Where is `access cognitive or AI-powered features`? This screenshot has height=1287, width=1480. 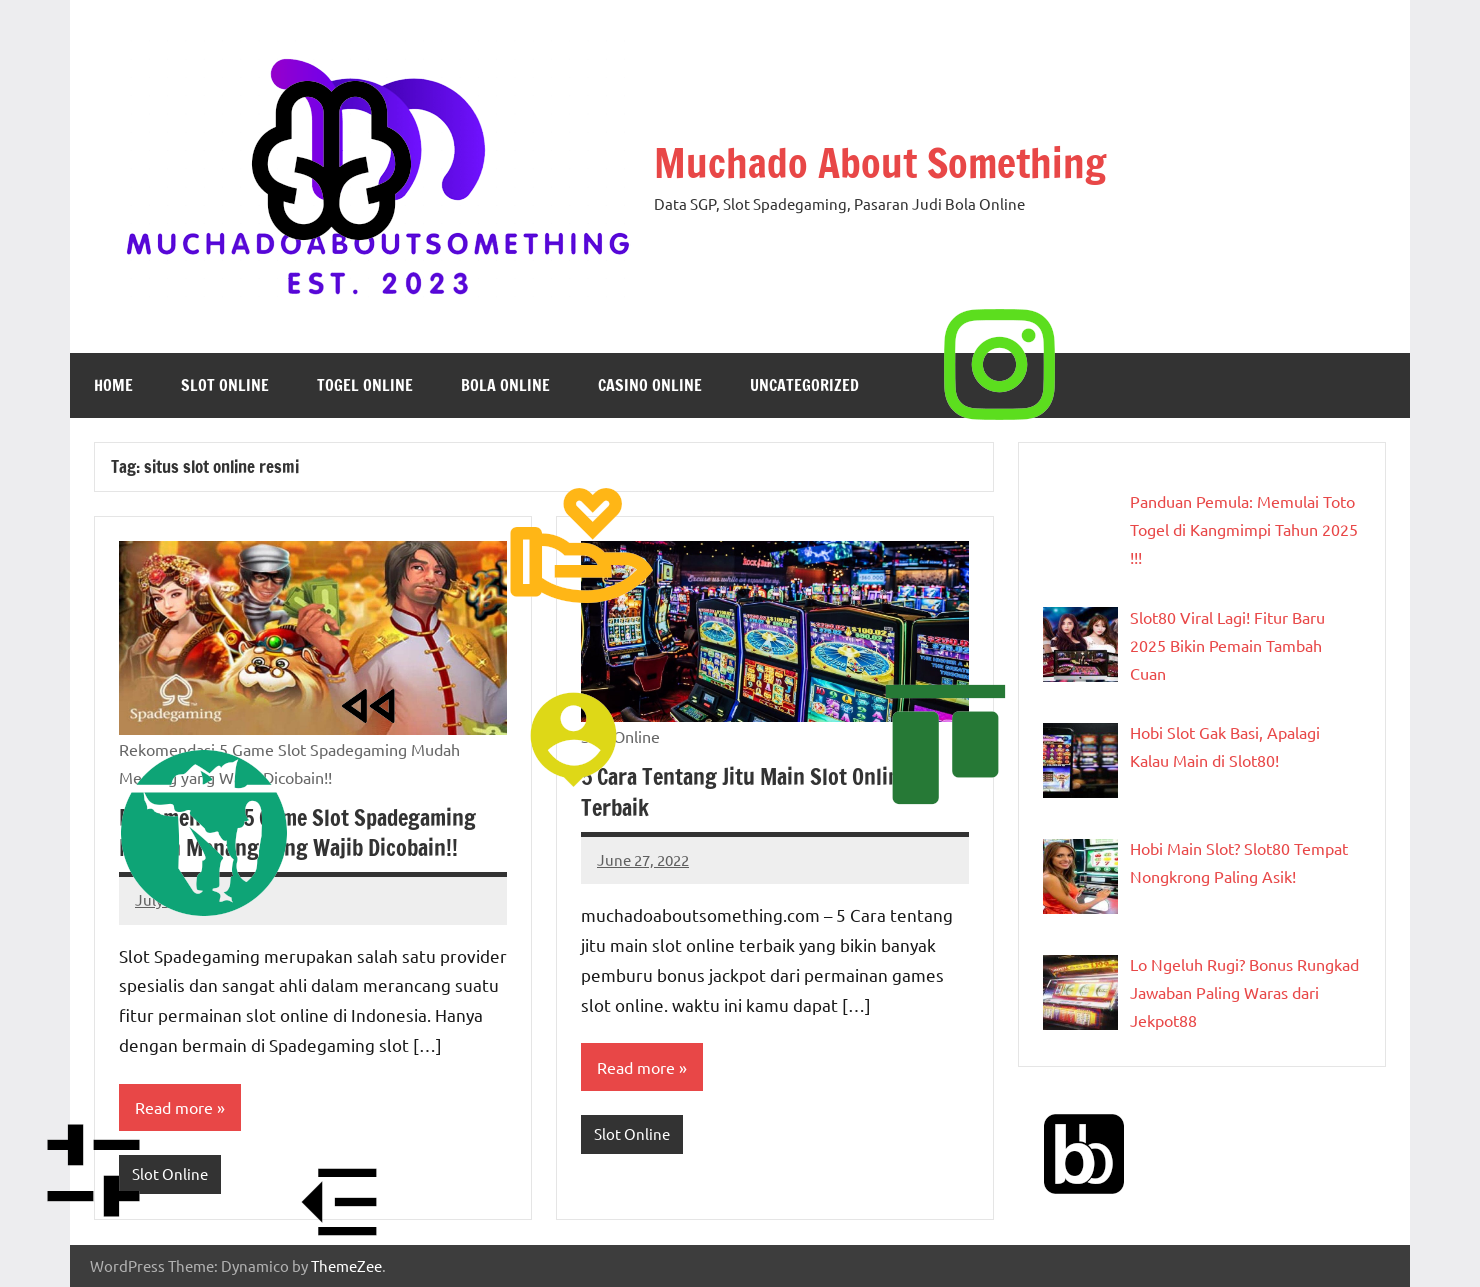 access cognitive or AI-powered features is located at coordinates (331, 160).